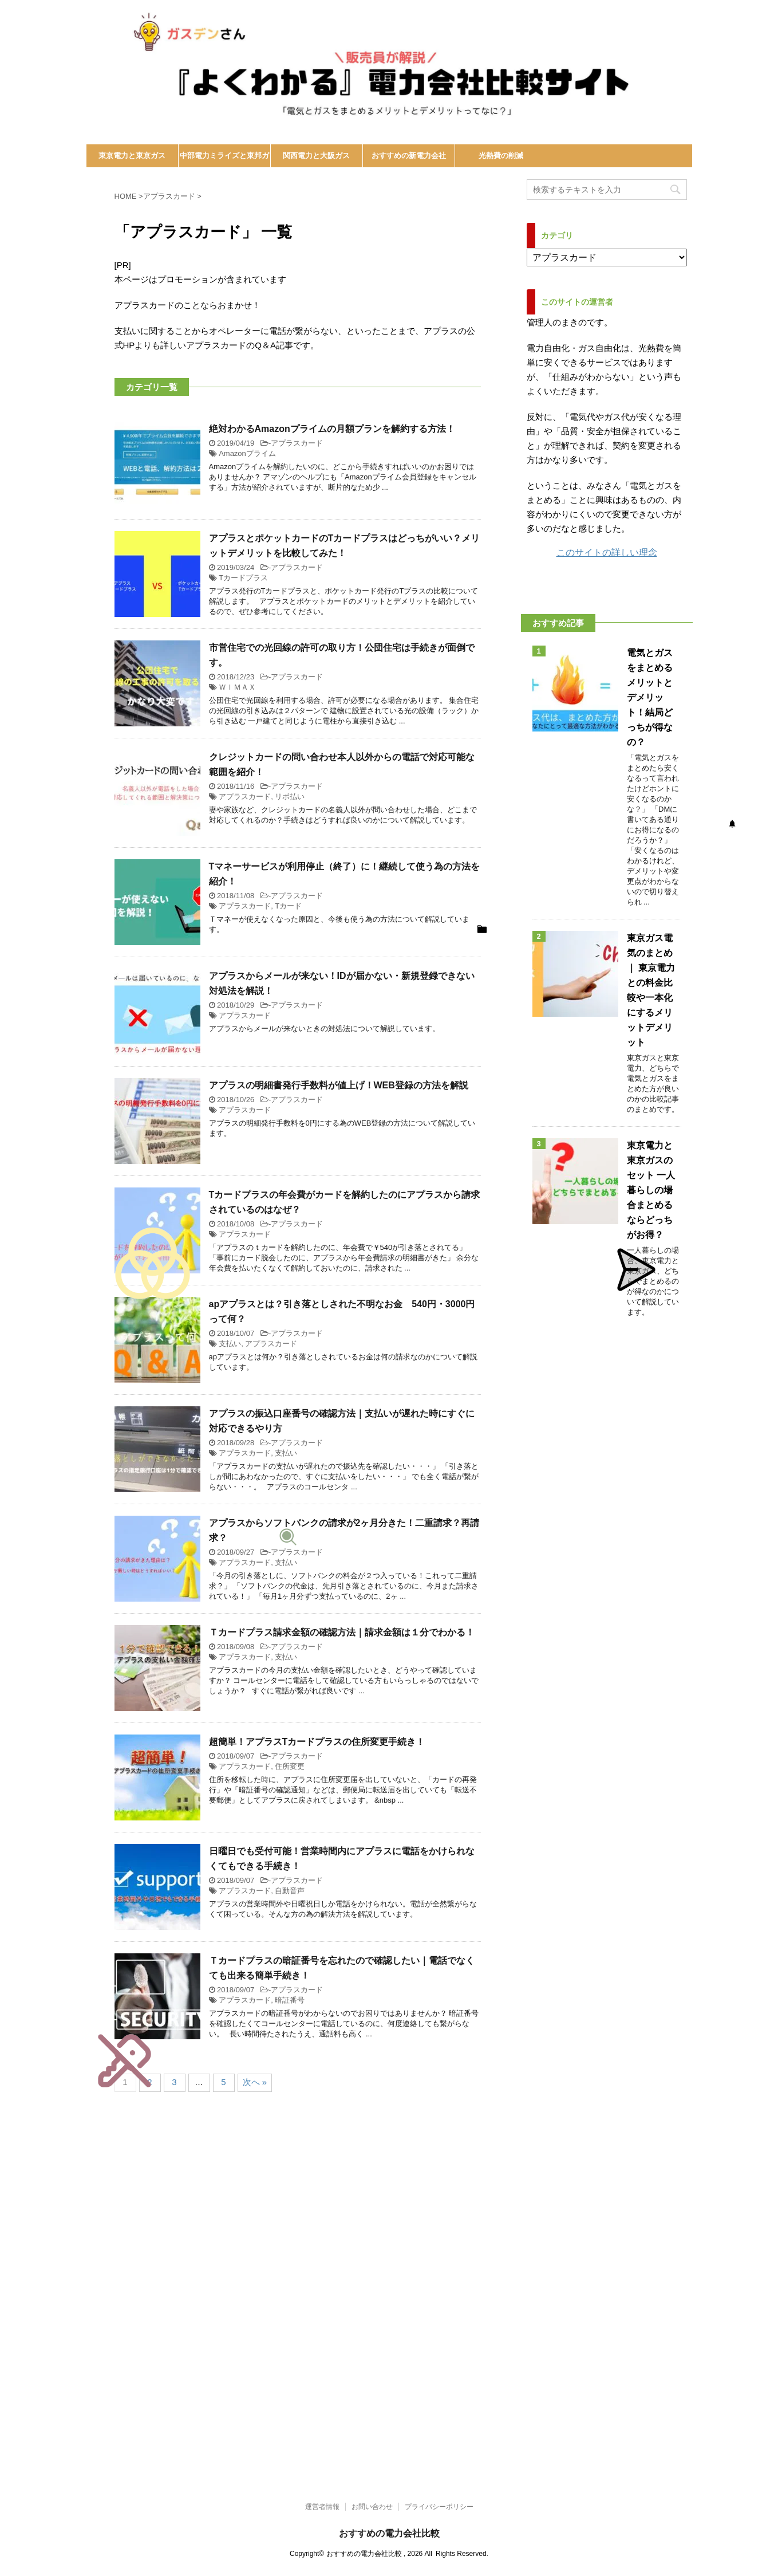  Describe the element at coordinates (634, 1269) in the screenshot. I see `send message` at that location.